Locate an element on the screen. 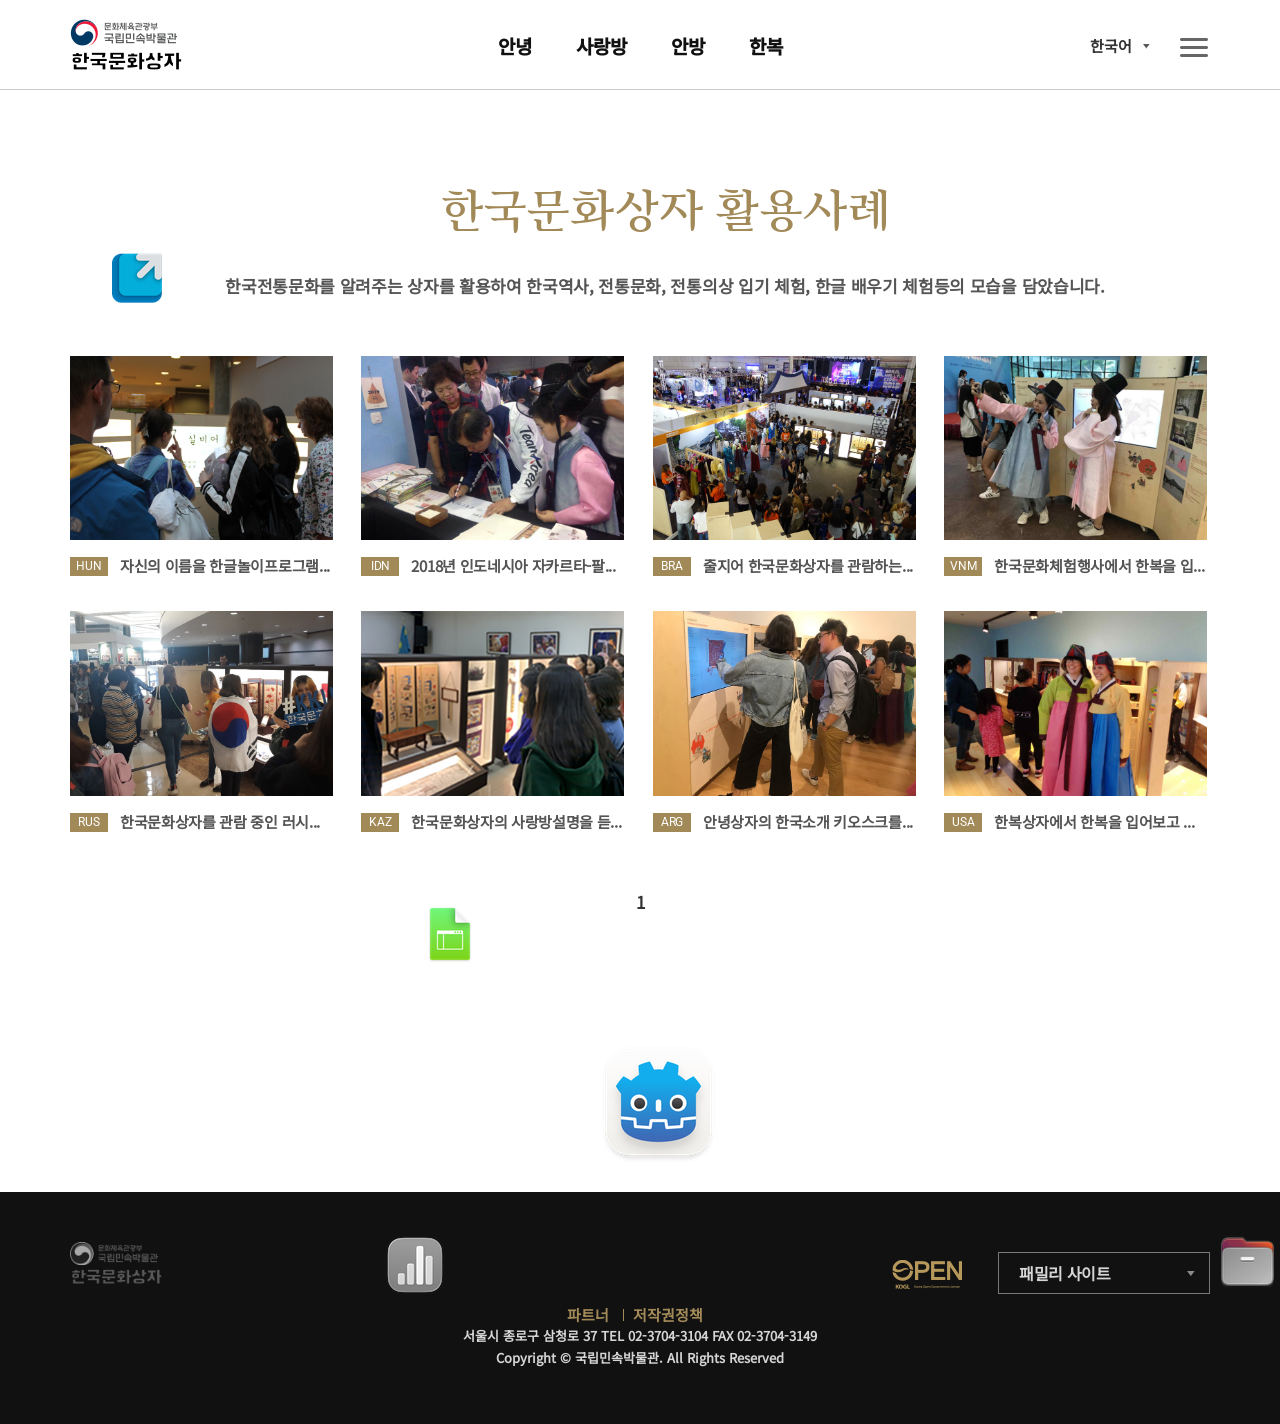  open accessories or utility apps is located at coordinates (137, 278).